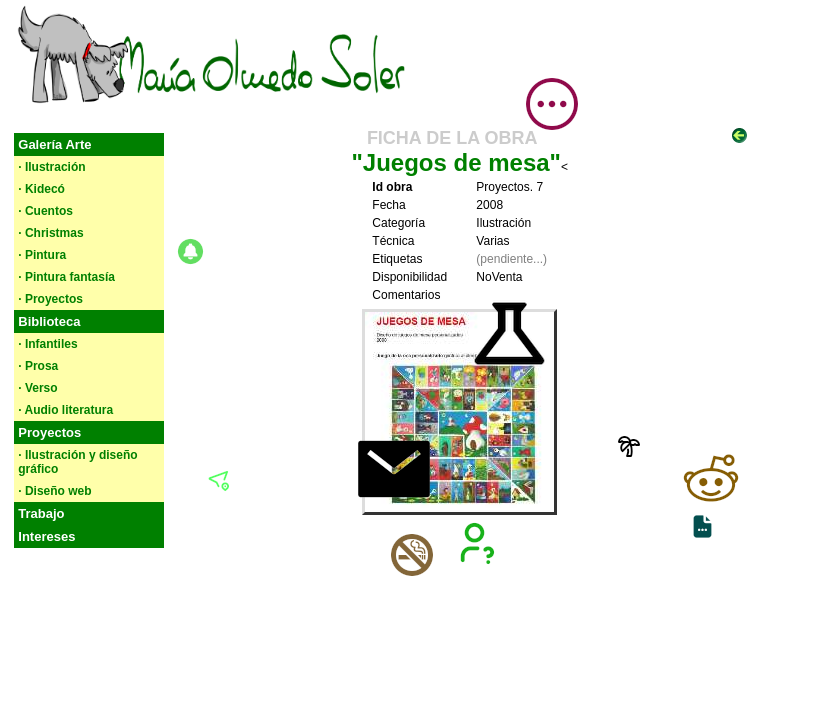 The width and height of the screenshot is (829, 720). I want to click on access more options or actions, so click(552, 104).